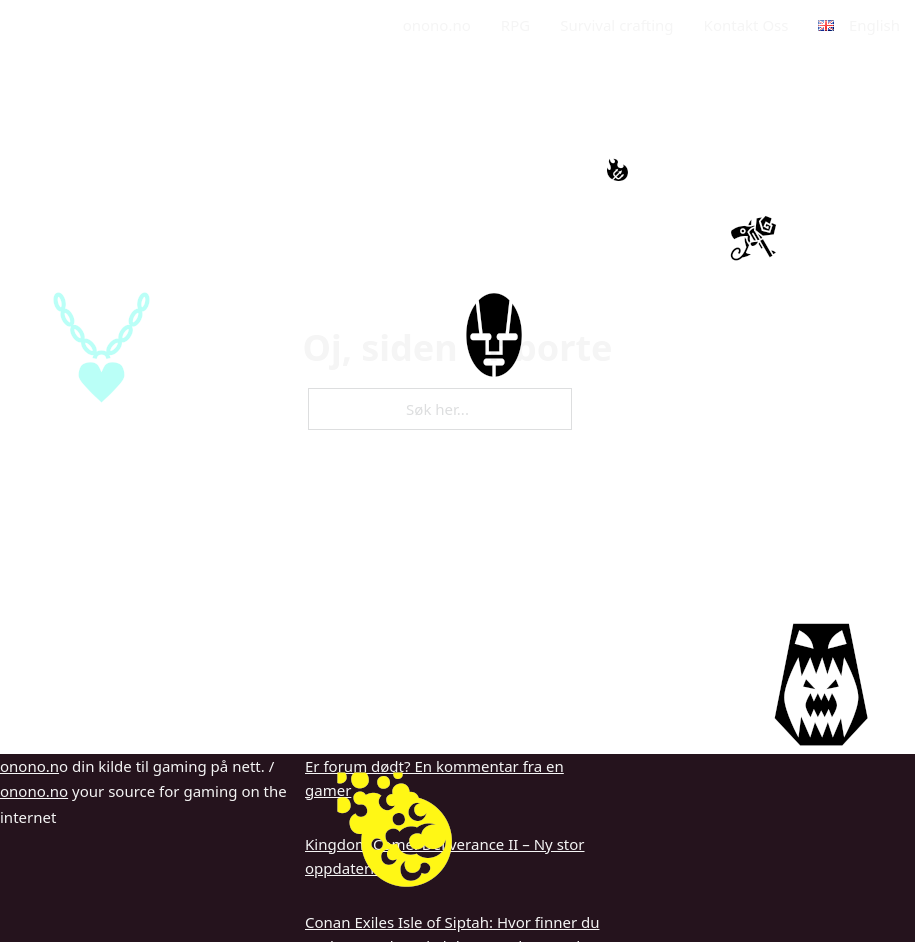 This screenshot has height=942, width=915. I want to click on equip armor or mask item, so click(494, 335).